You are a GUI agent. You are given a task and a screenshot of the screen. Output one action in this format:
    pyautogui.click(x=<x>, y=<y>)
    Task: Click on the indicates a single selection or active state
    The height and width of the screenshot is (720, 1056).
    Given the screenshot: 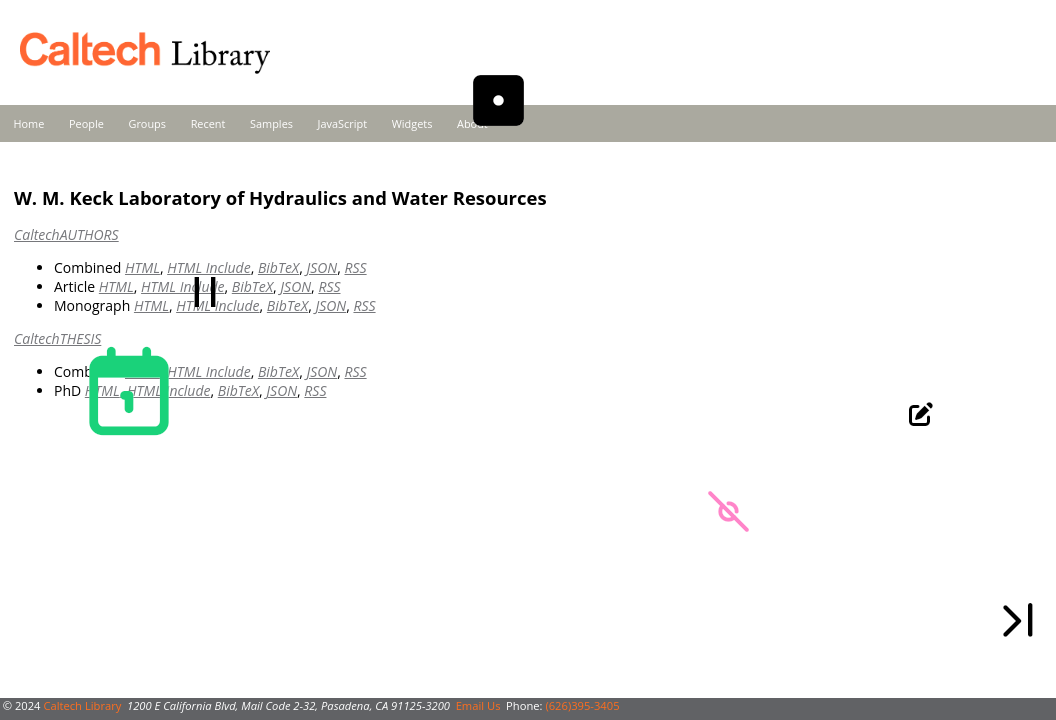 What is the action you would take?
    pyautogui.click(x=498, y=100)
    